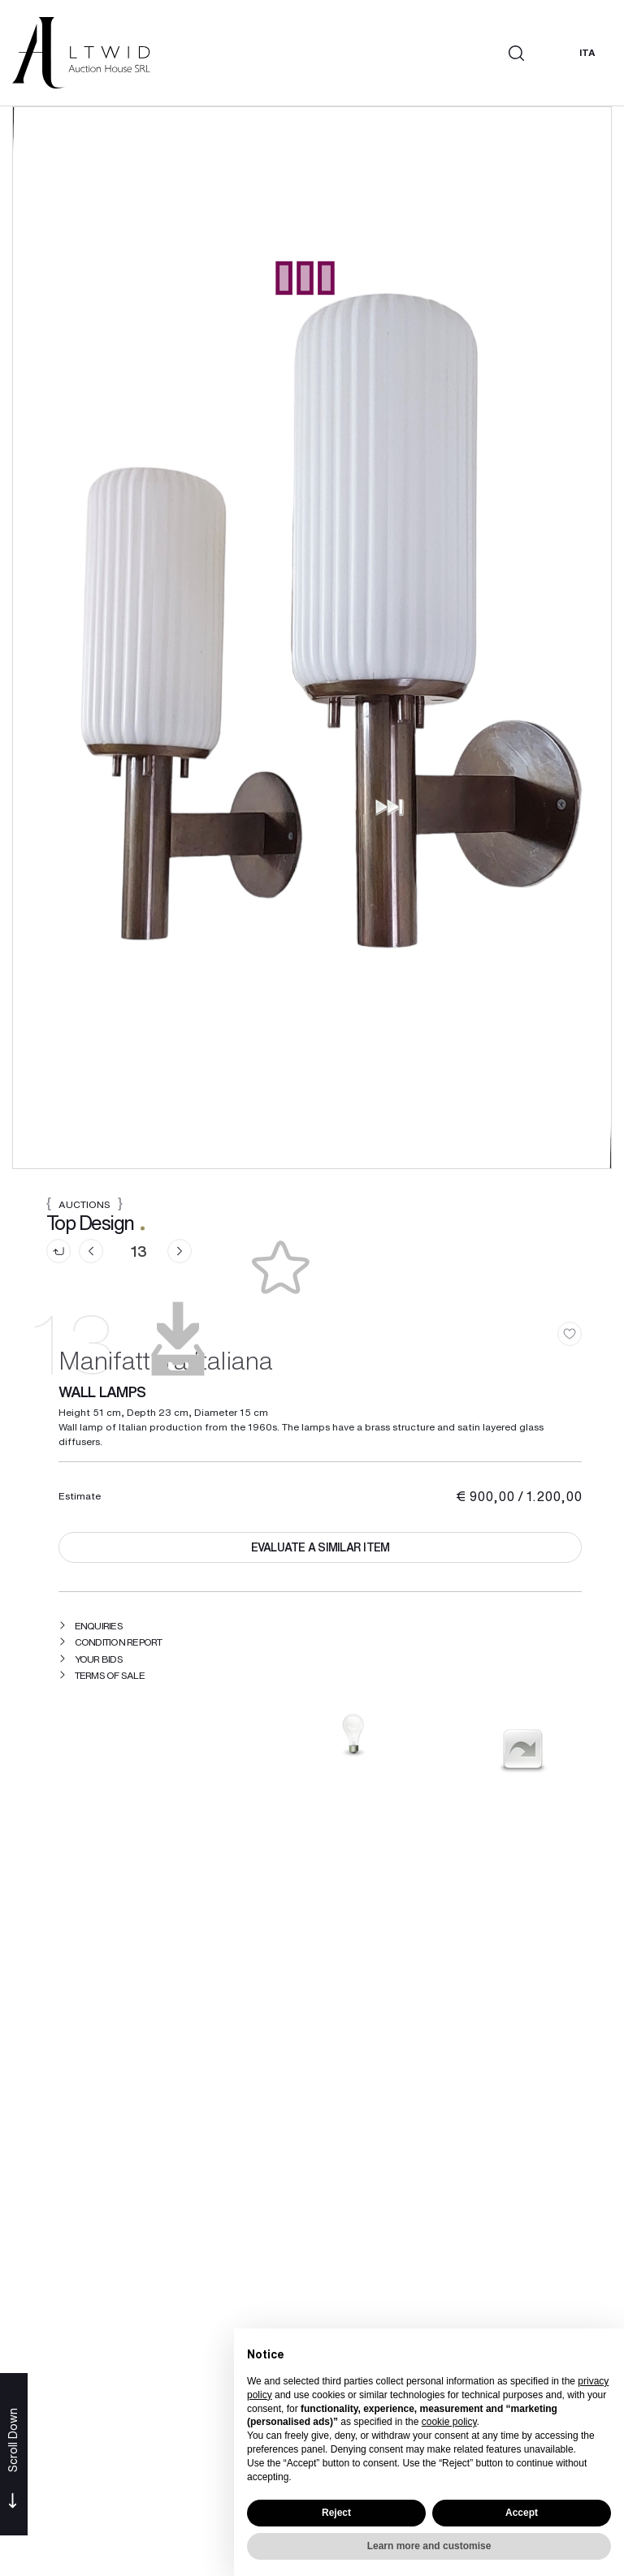 The height and width of the screenshot is (2576, 624). I want to click on item is not marked as a favorite, so click(280, 1269).